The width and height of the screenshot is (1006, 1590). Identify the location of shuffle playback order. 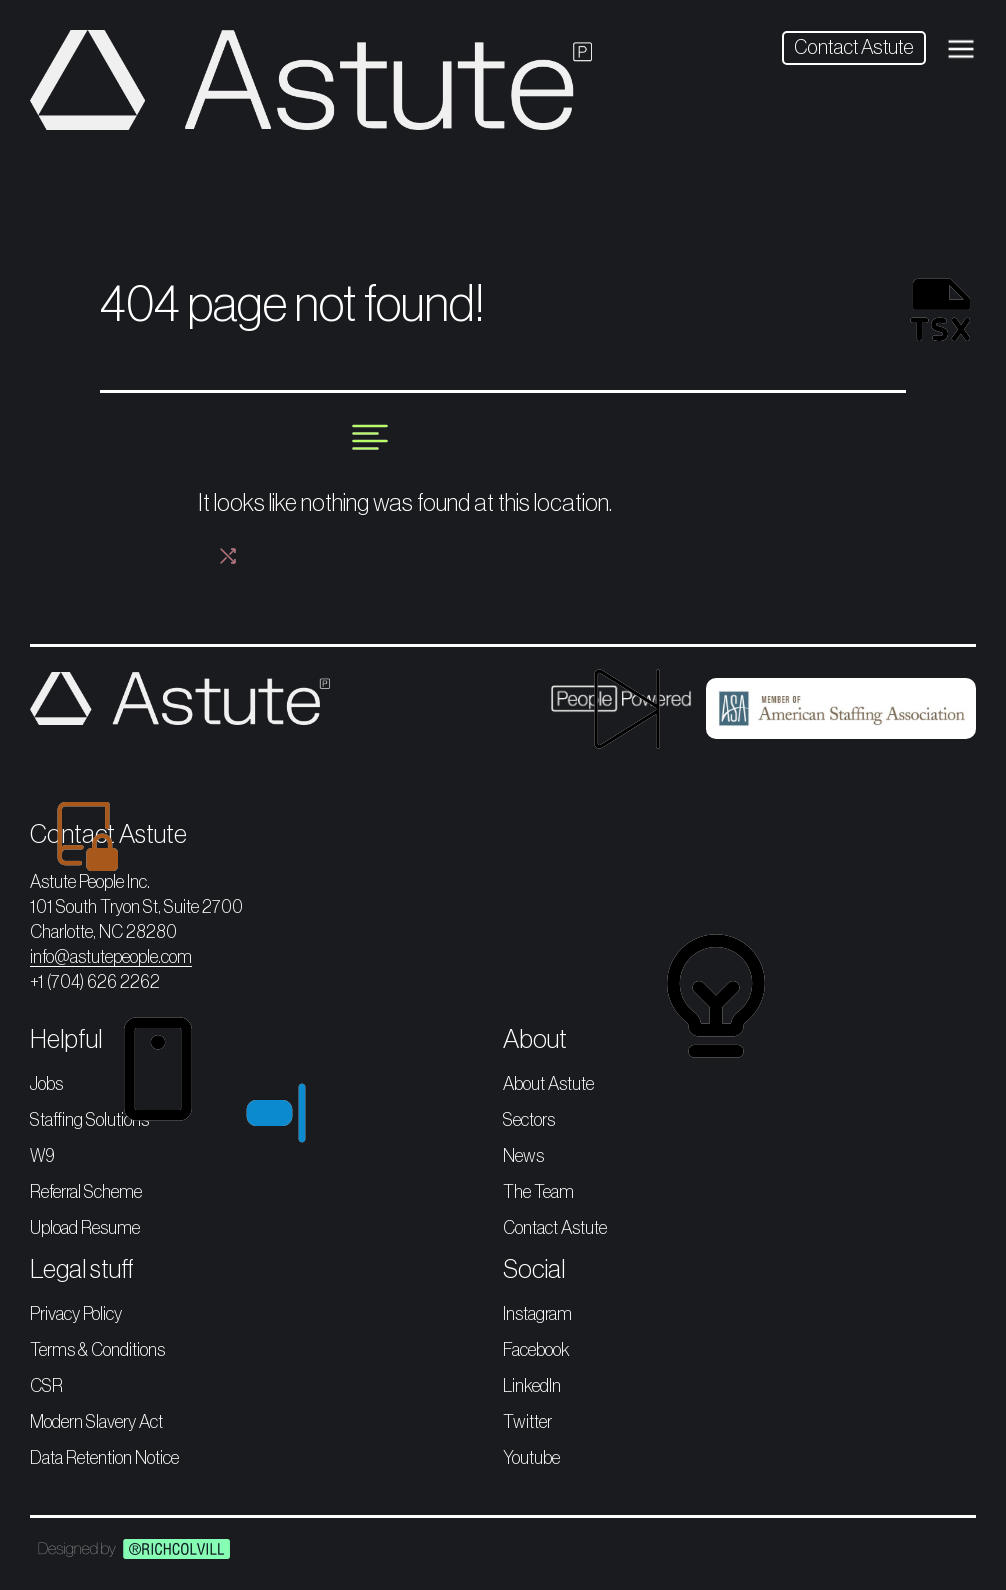
(228, 556).